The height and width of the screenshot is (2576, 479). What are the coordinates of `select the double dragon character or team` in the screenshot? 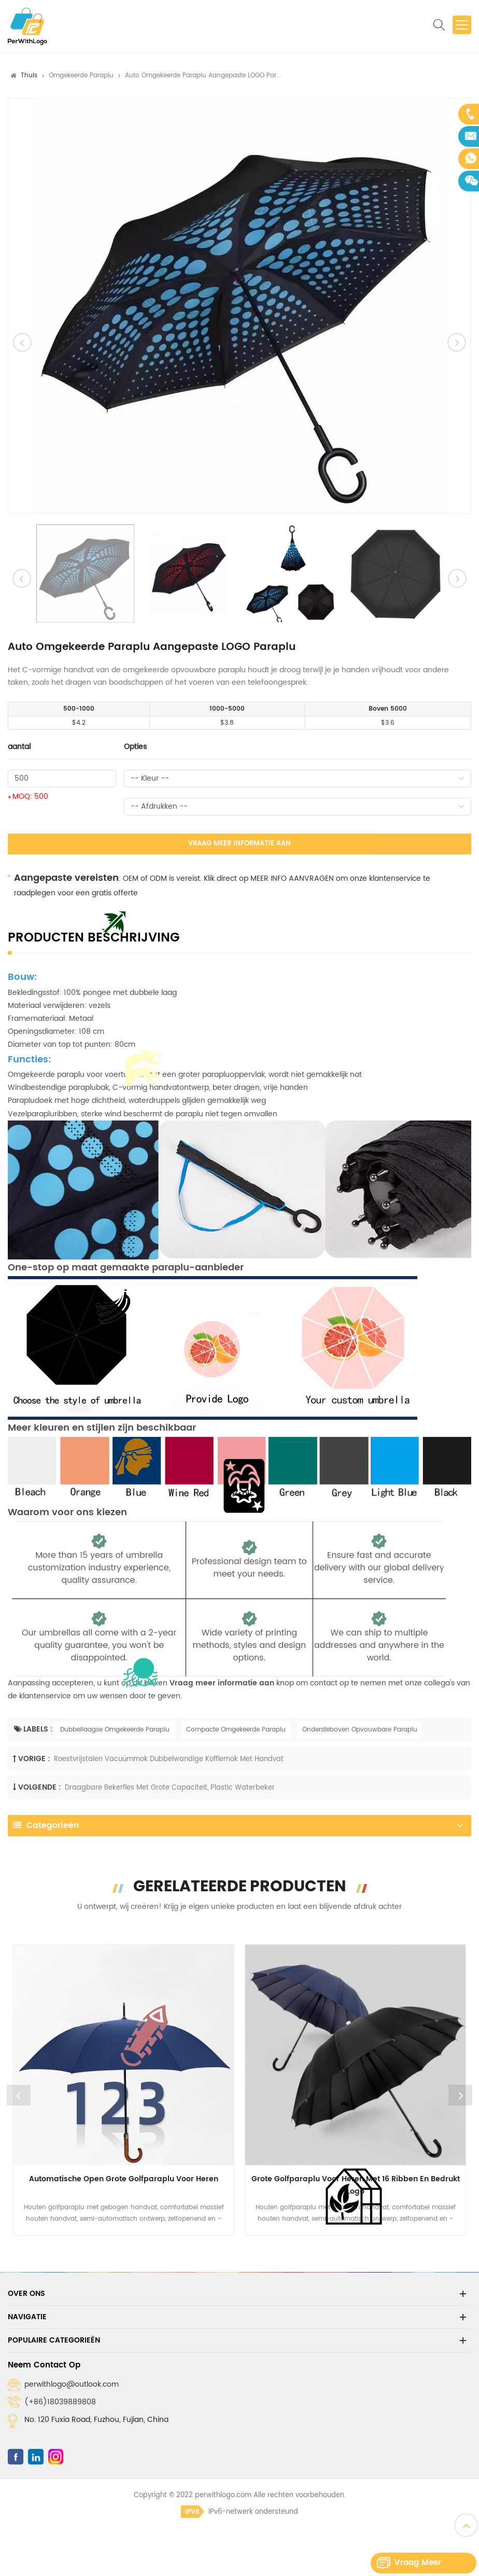 It's located at (144, 1068).